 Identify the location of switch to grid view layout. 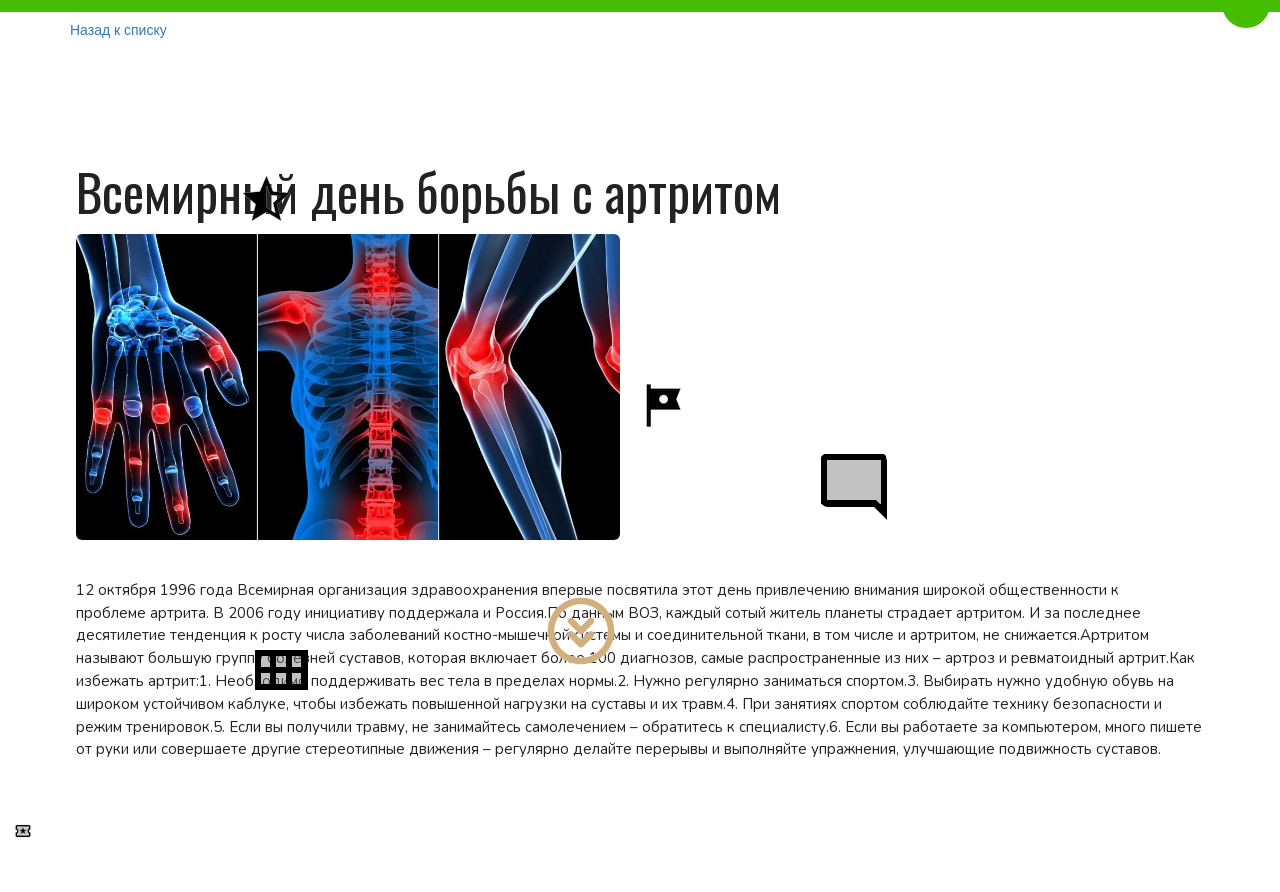
(279, 671).